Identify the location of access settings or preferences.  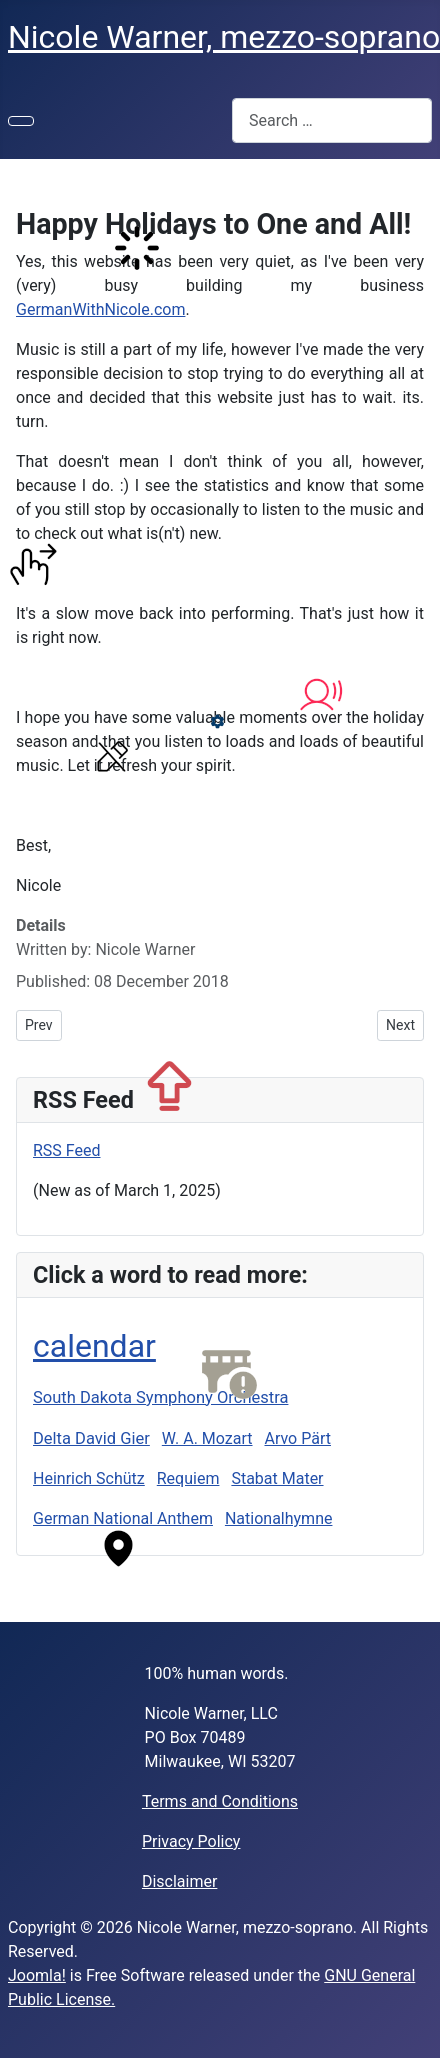
(217, 721).